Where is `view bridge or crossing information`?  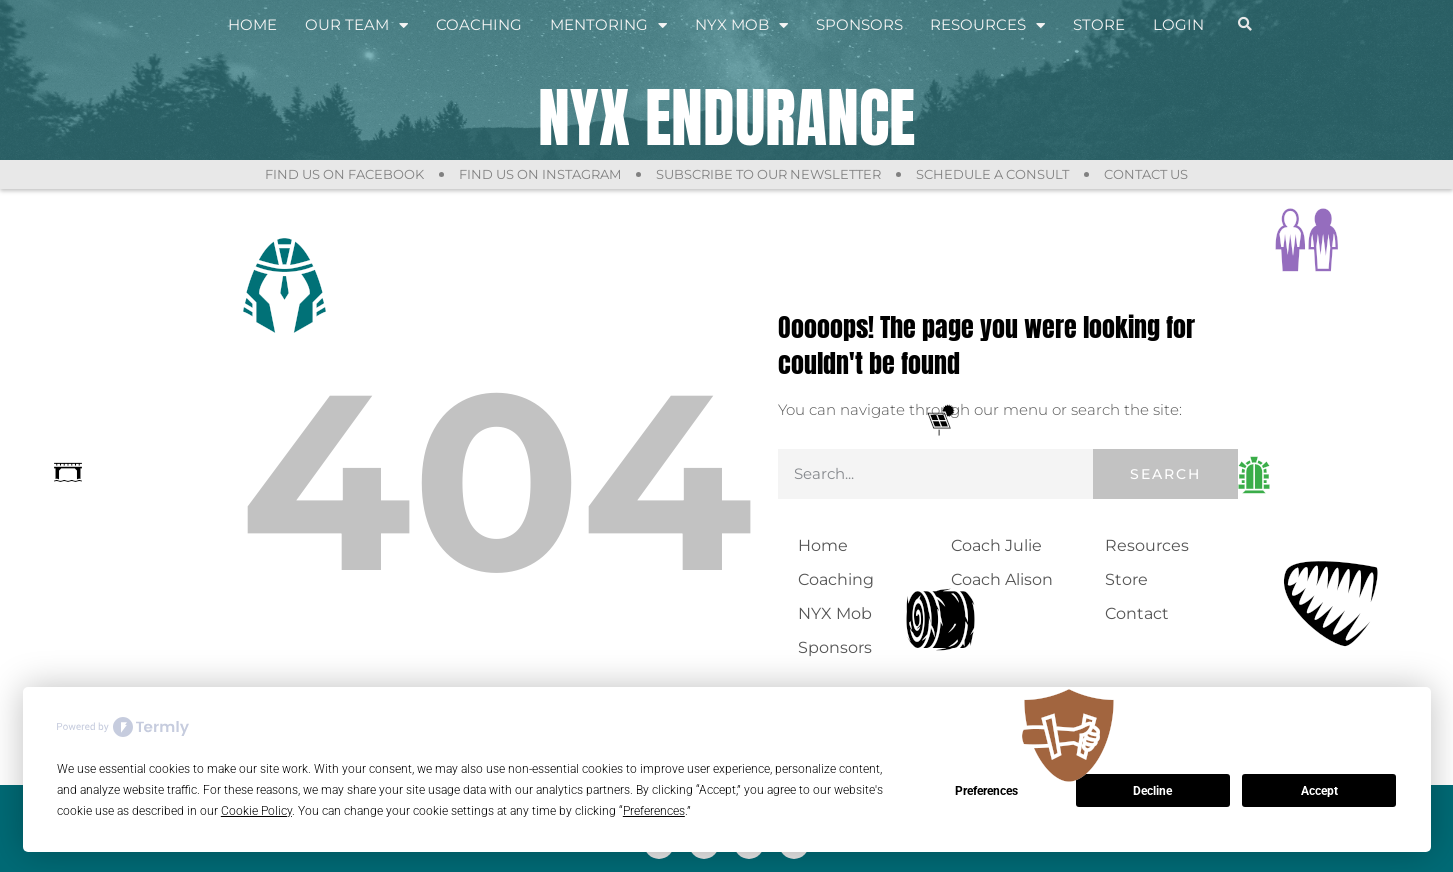 view bridge or crossing information is located at coordinates (68, 469).